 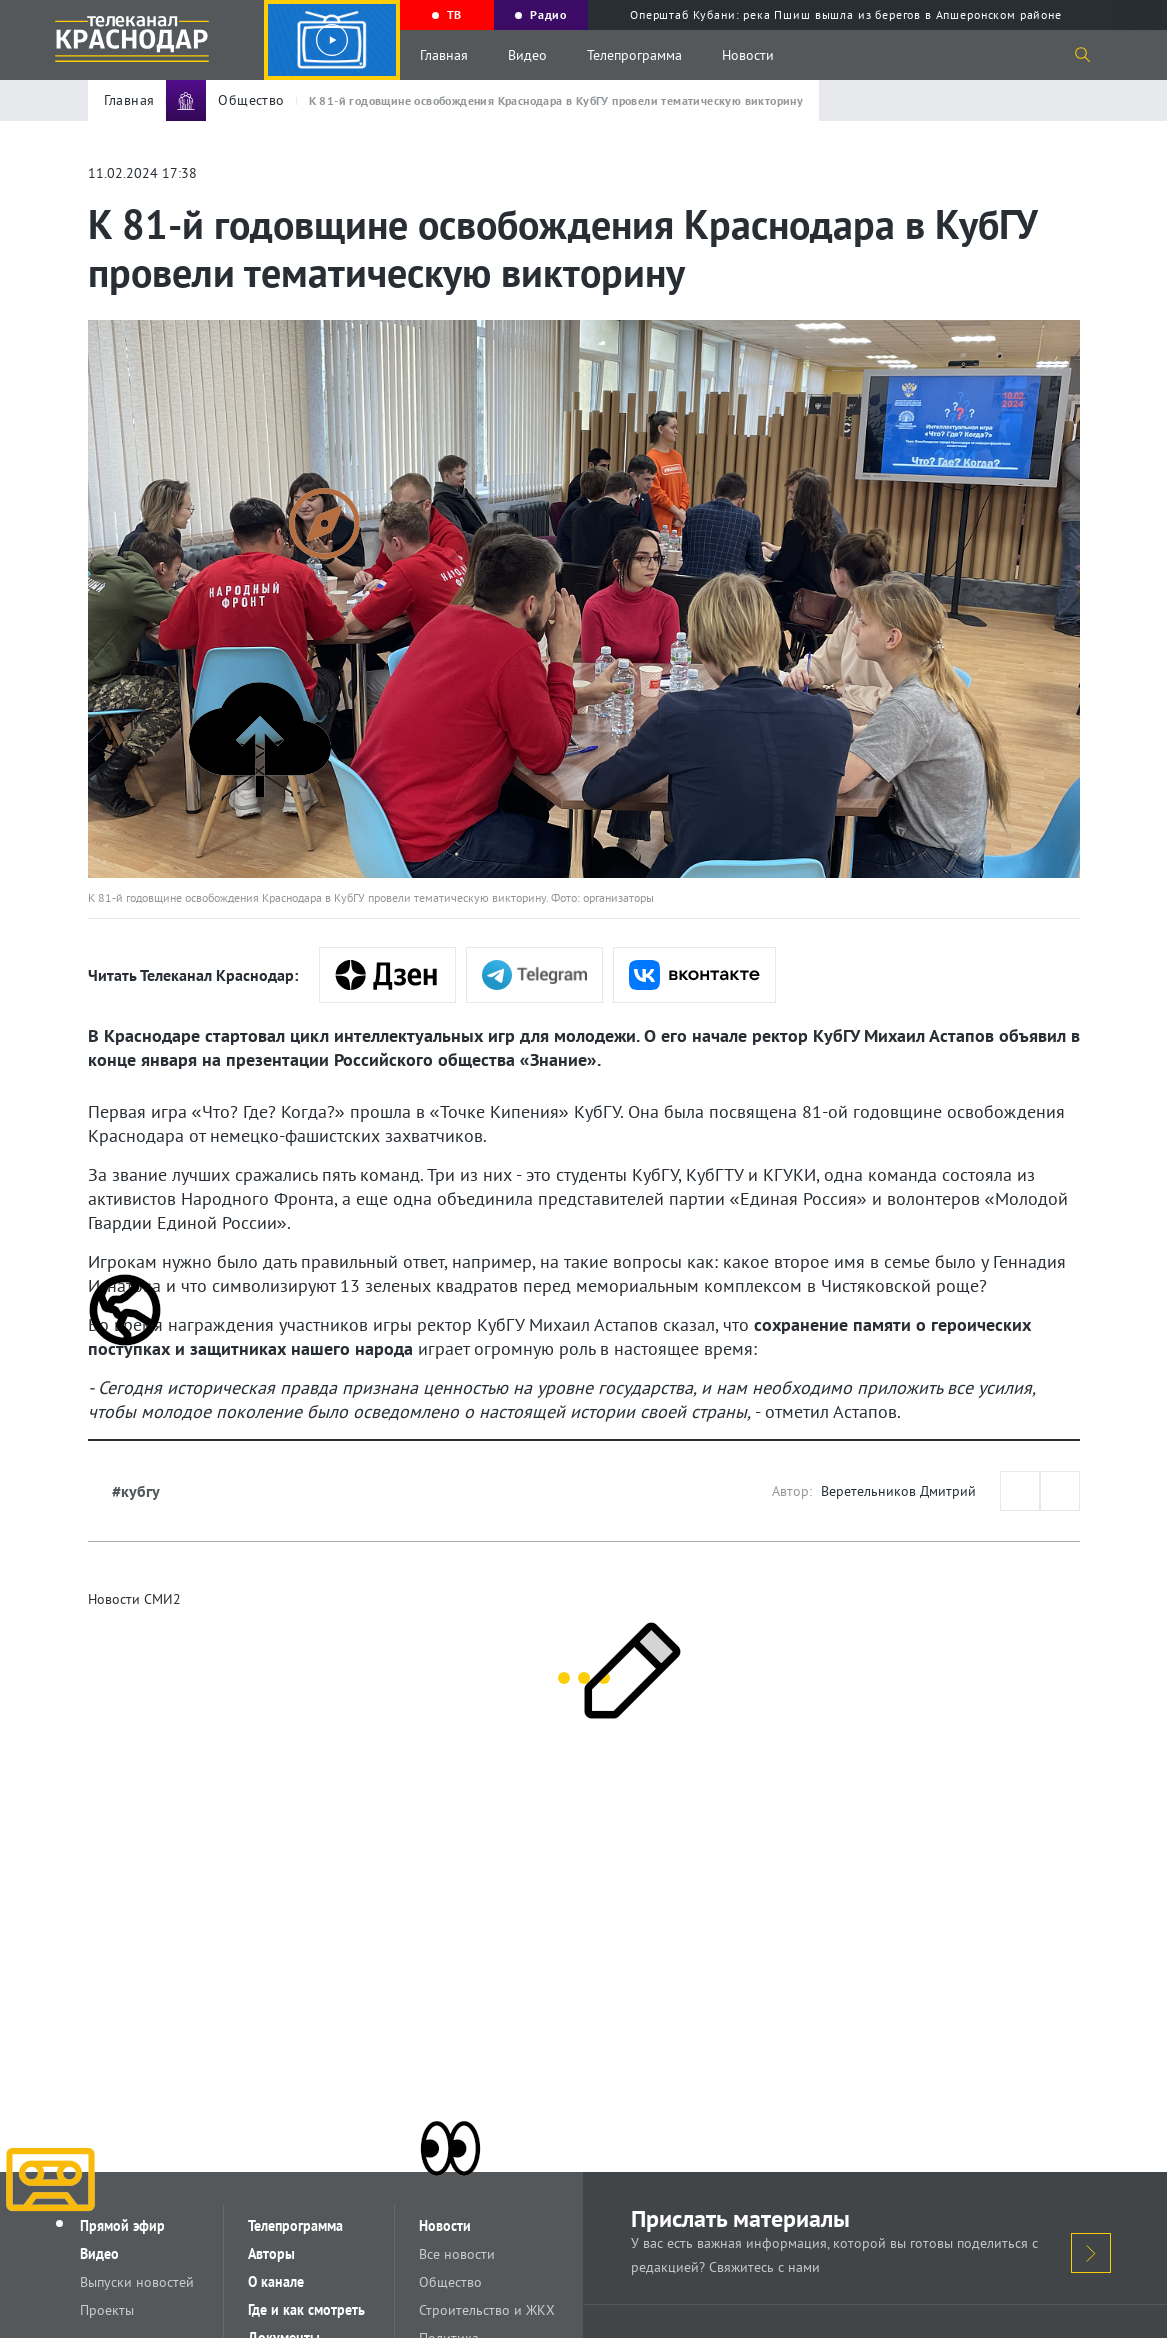 I want to click on switch to western hemisphere or Americas region, so click(x=125, y=1310).